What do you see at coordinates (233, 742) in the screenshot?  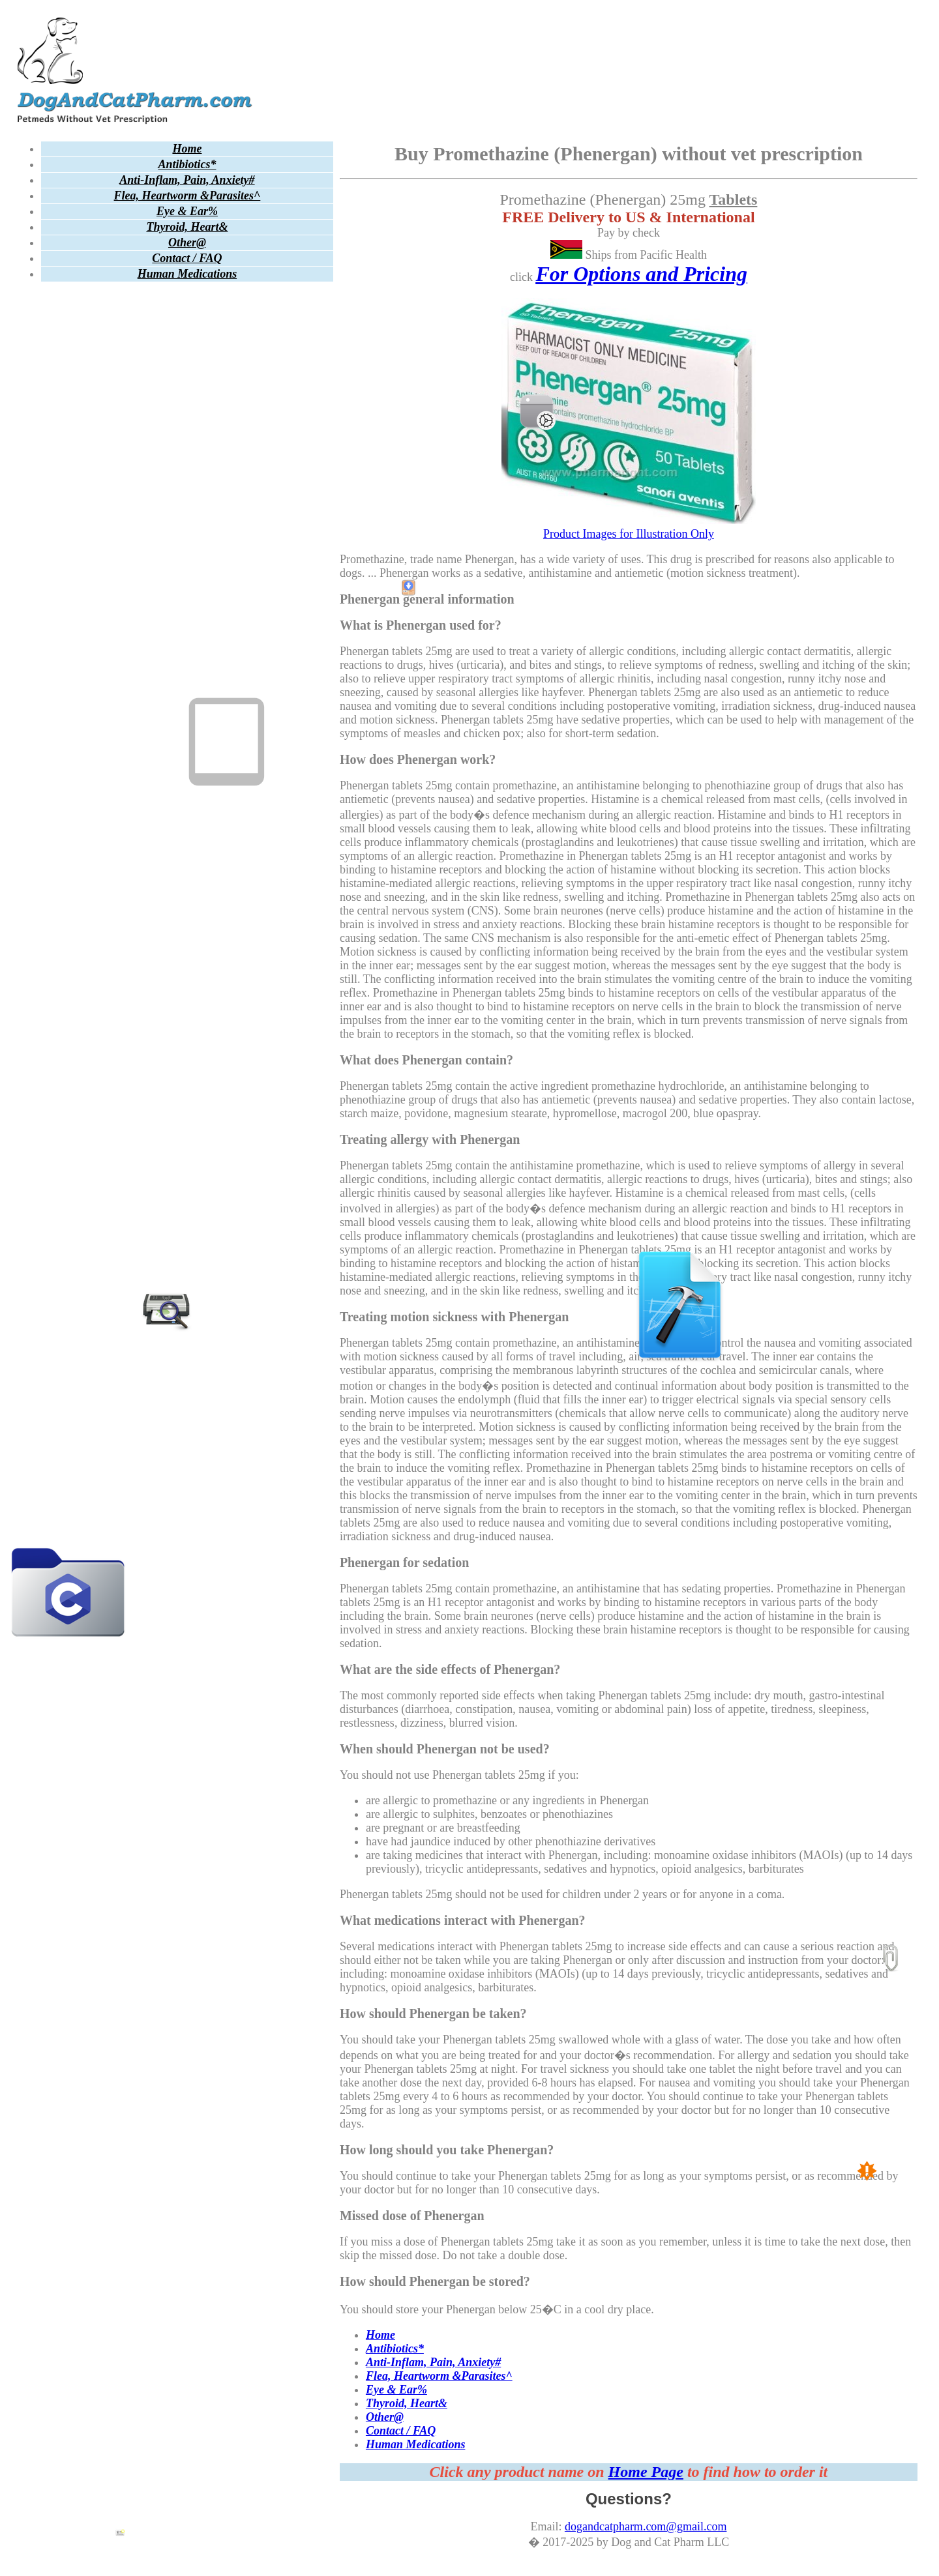 I see `indicates an iPad or Apple tablet device` at bounding box center [233, 742].